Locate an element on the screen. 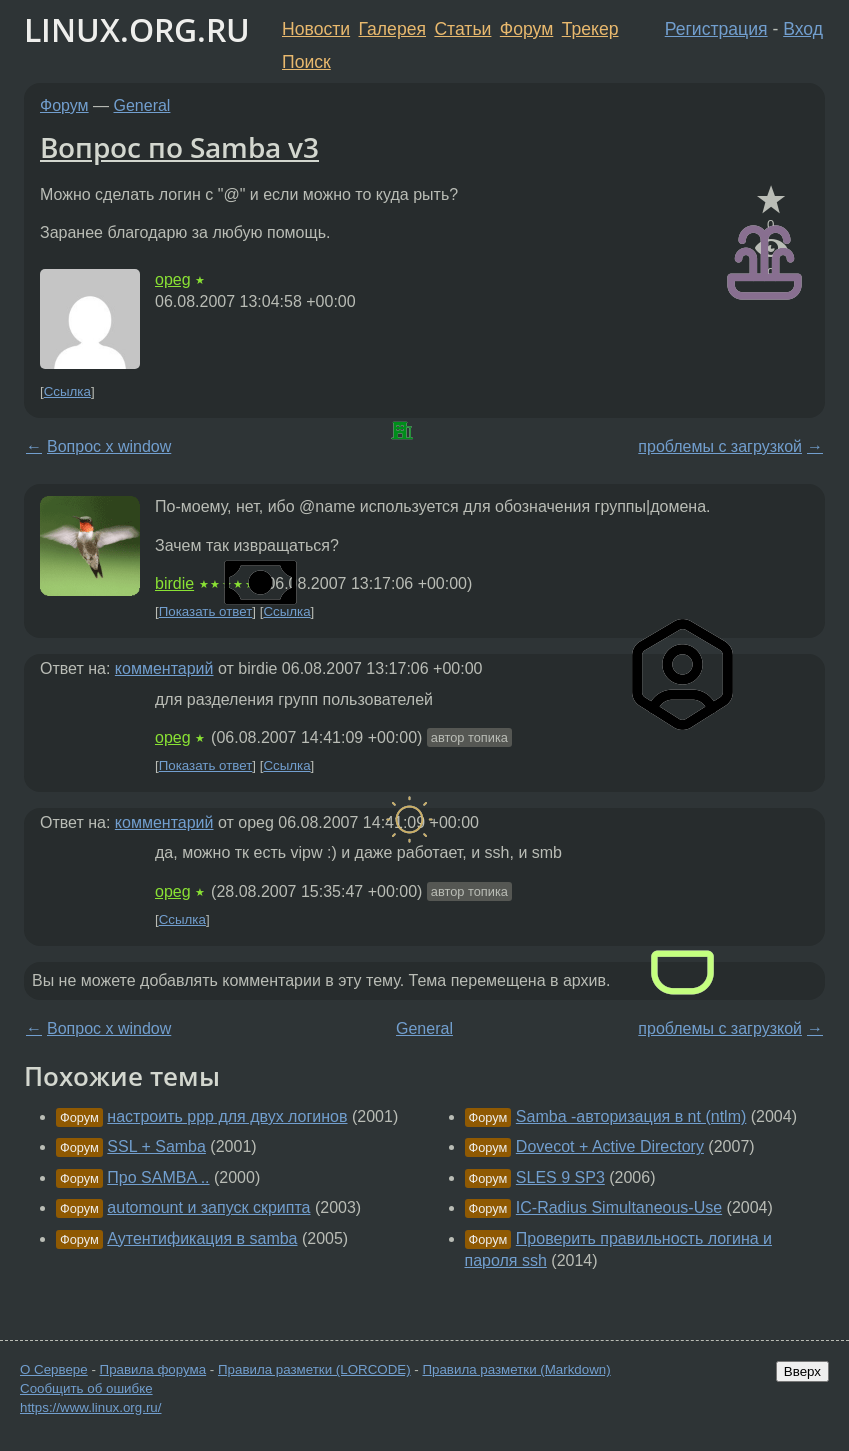  view your account balance is located at coordinates (260, 582).